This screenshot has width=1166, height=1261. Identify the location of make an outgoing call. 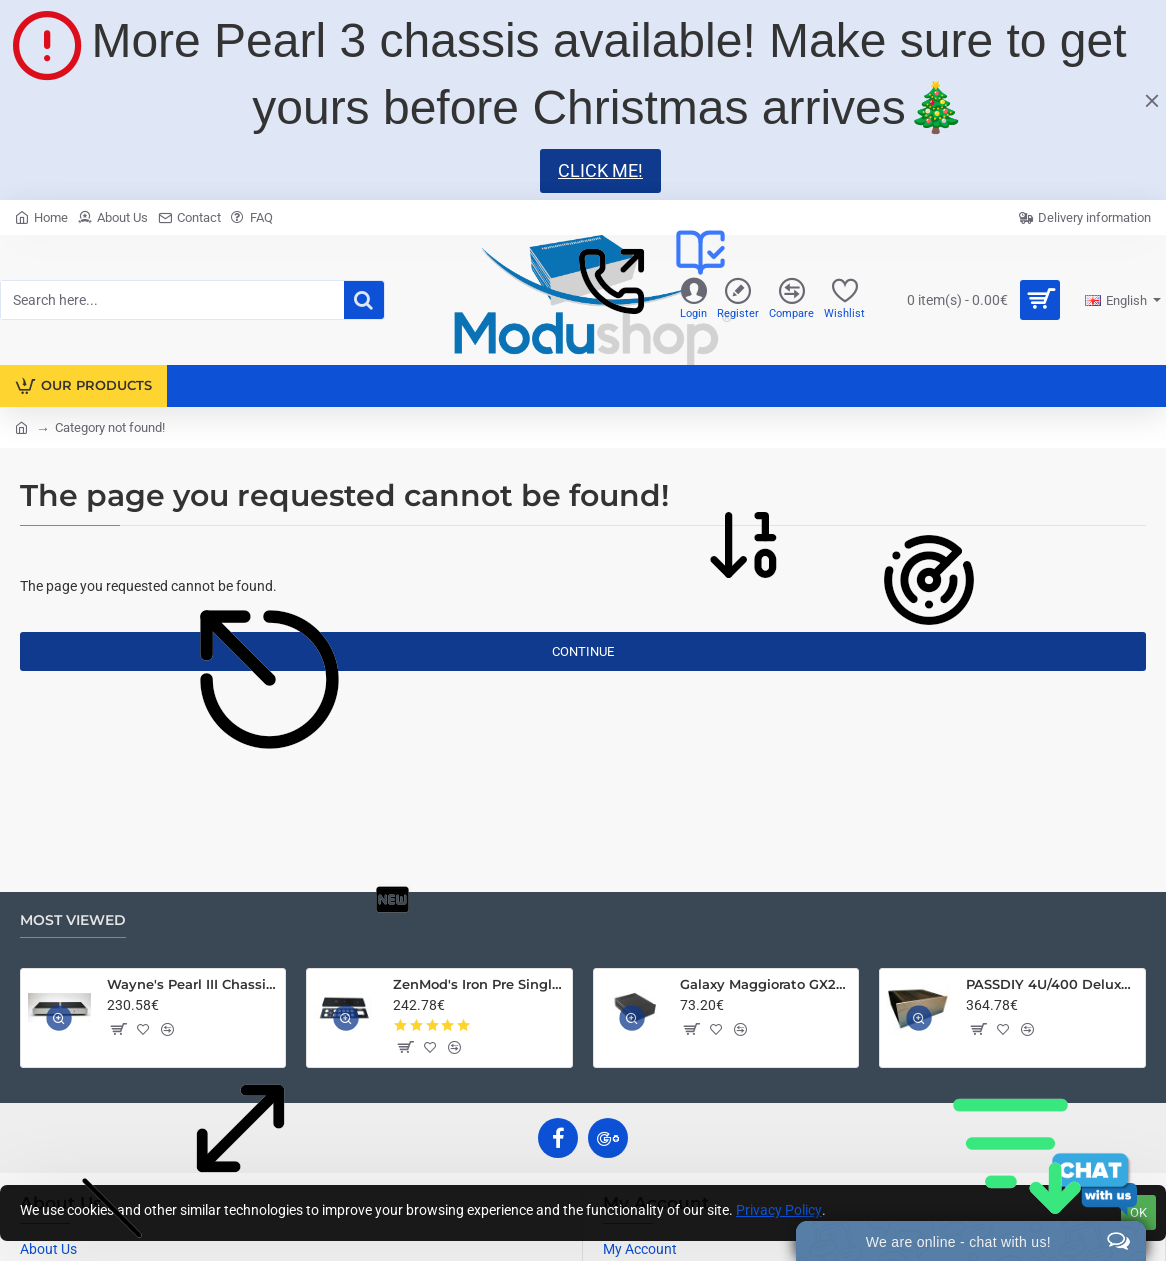
(611, 281).